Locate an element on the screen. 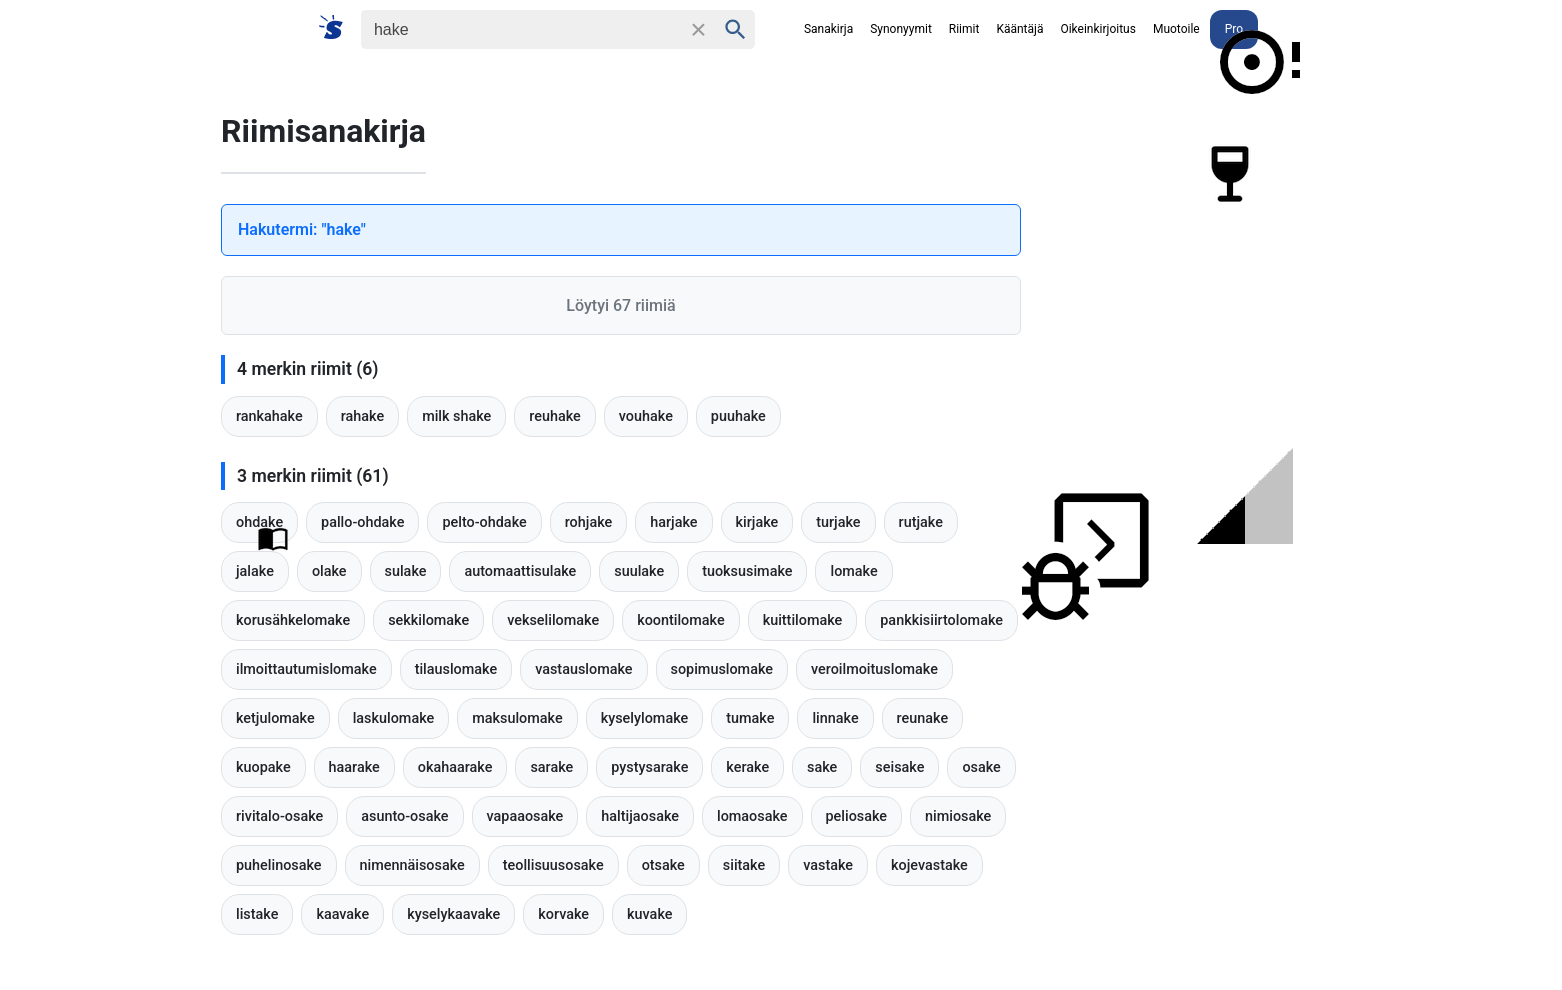  indicates weak cellular signal strength is located at coordinates (1245, 496).